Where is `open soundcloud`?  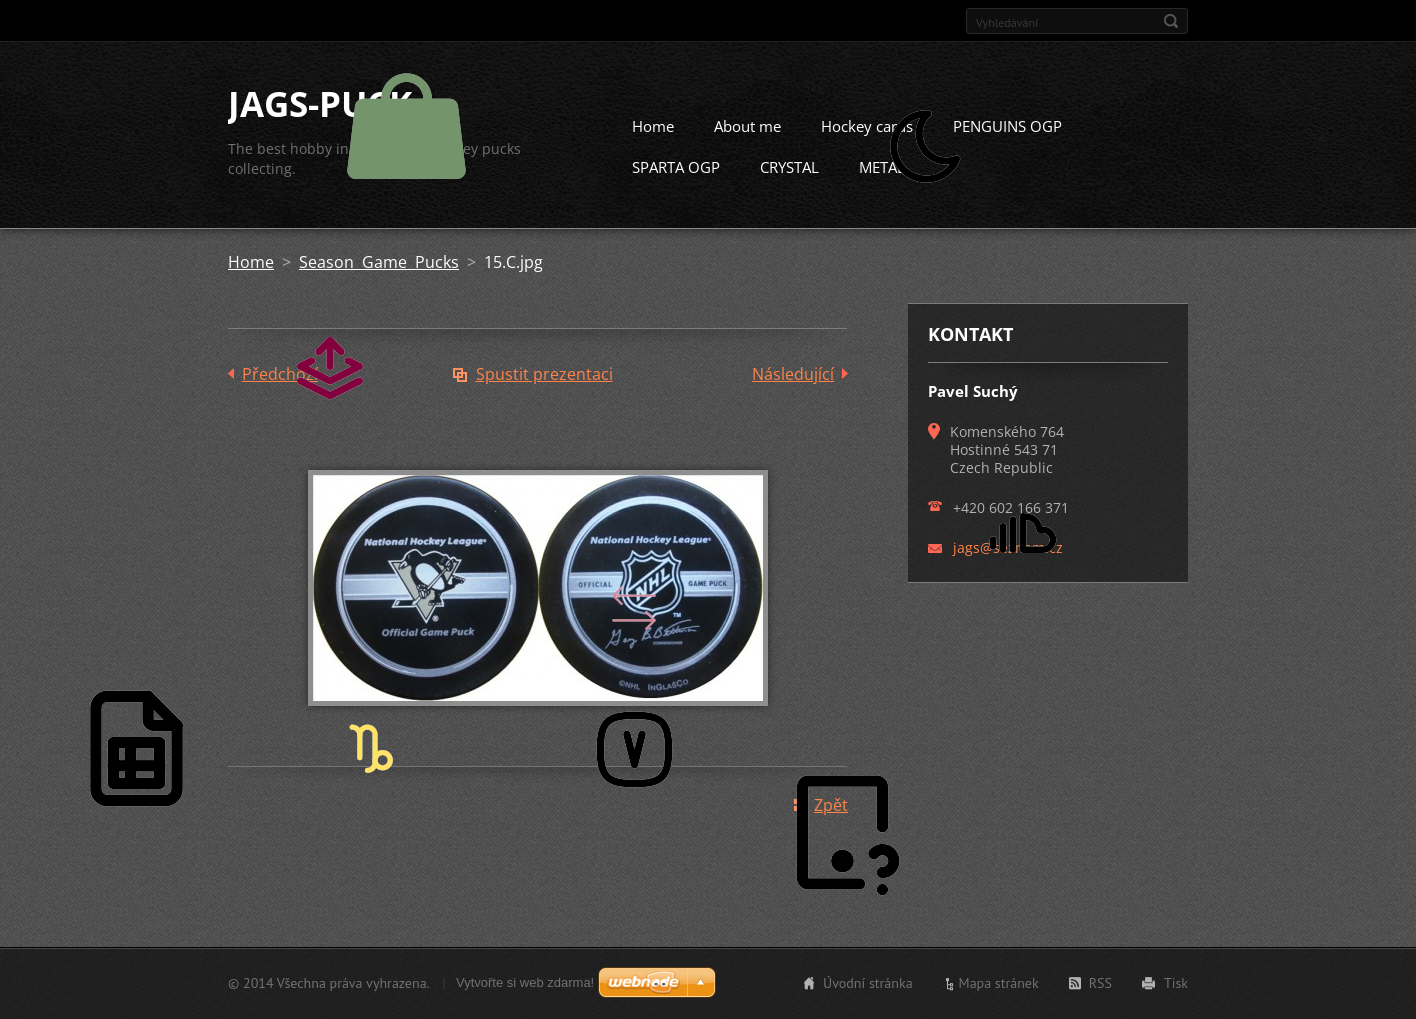 open soundcloud is located at coordinates (1023, 533).